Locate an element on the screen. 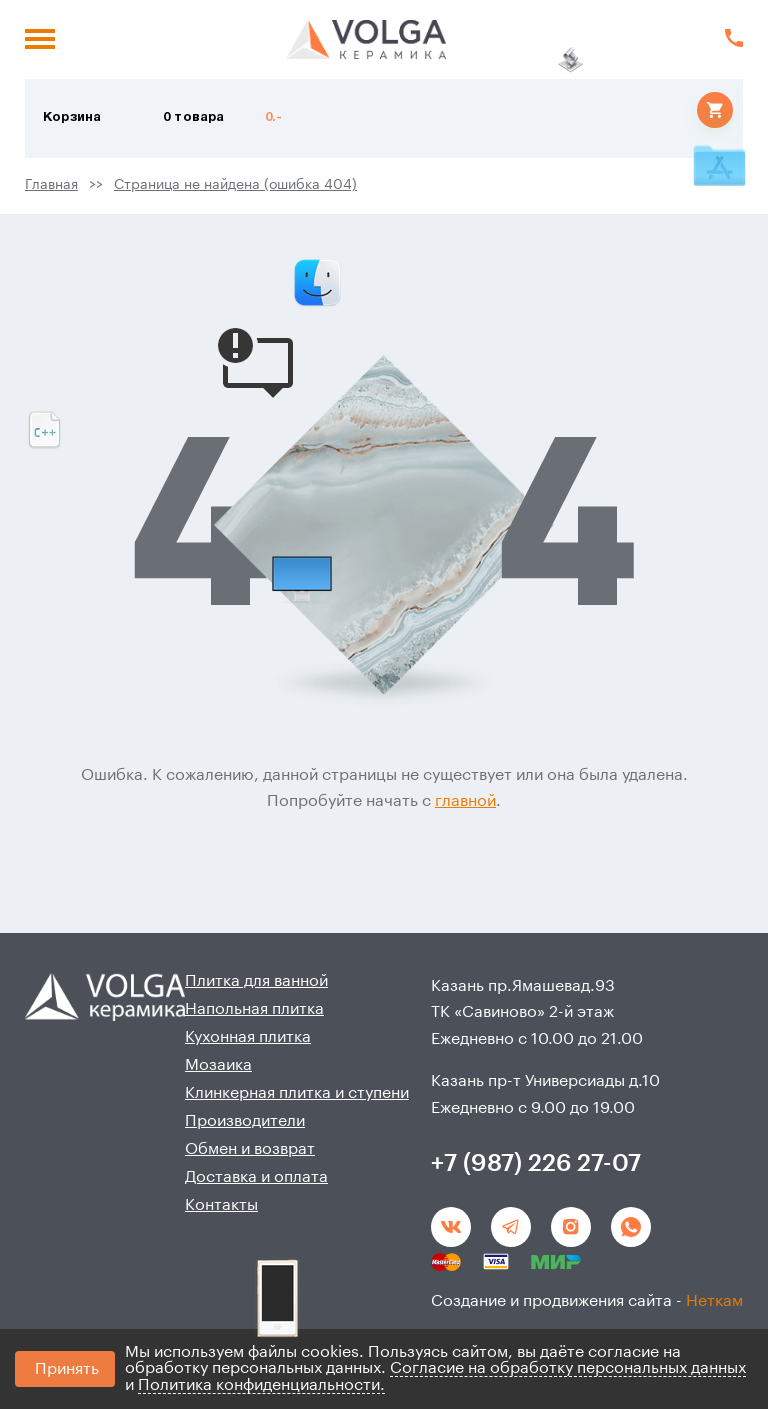 This screenshot has width=768, height=1409. open the applications folder is located at coordinates (719, 165).